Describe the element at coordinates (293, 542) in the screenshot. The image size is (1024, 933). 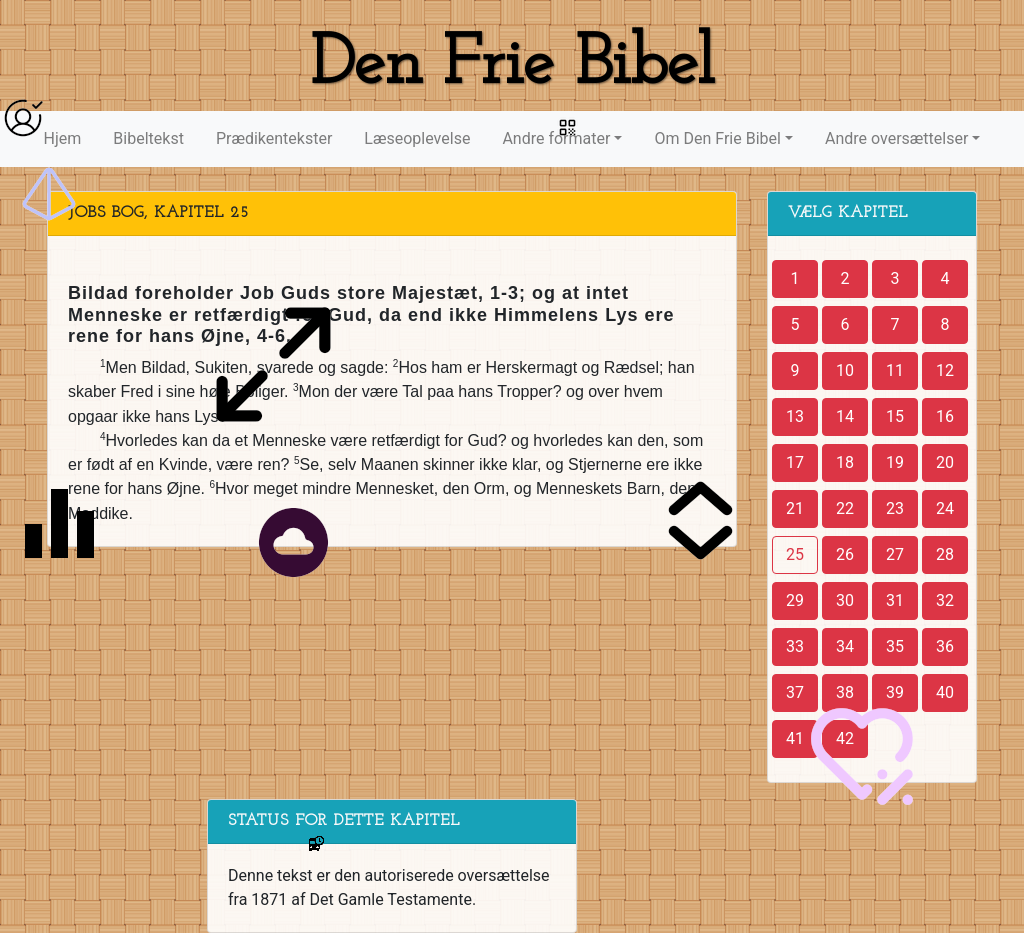
I see `access cloud storage` at that location.